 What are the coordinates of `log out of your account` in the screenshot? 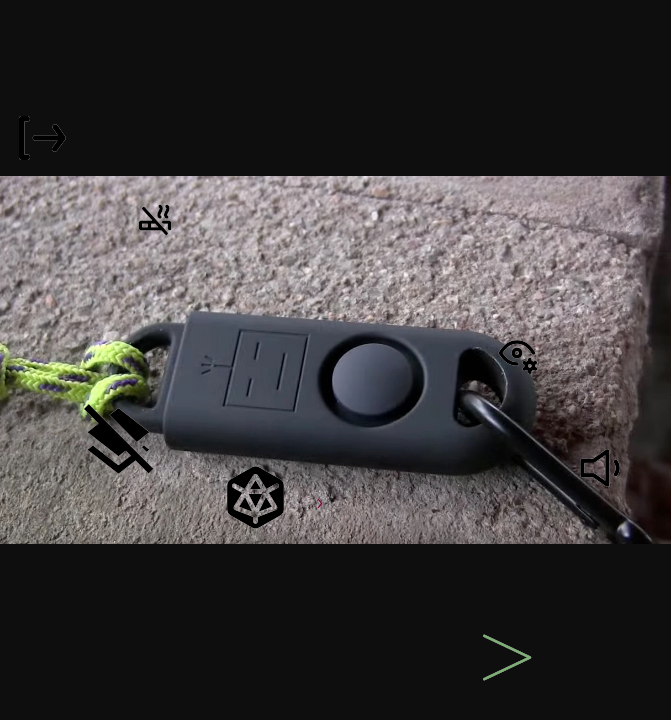 It's located at (41, 138).